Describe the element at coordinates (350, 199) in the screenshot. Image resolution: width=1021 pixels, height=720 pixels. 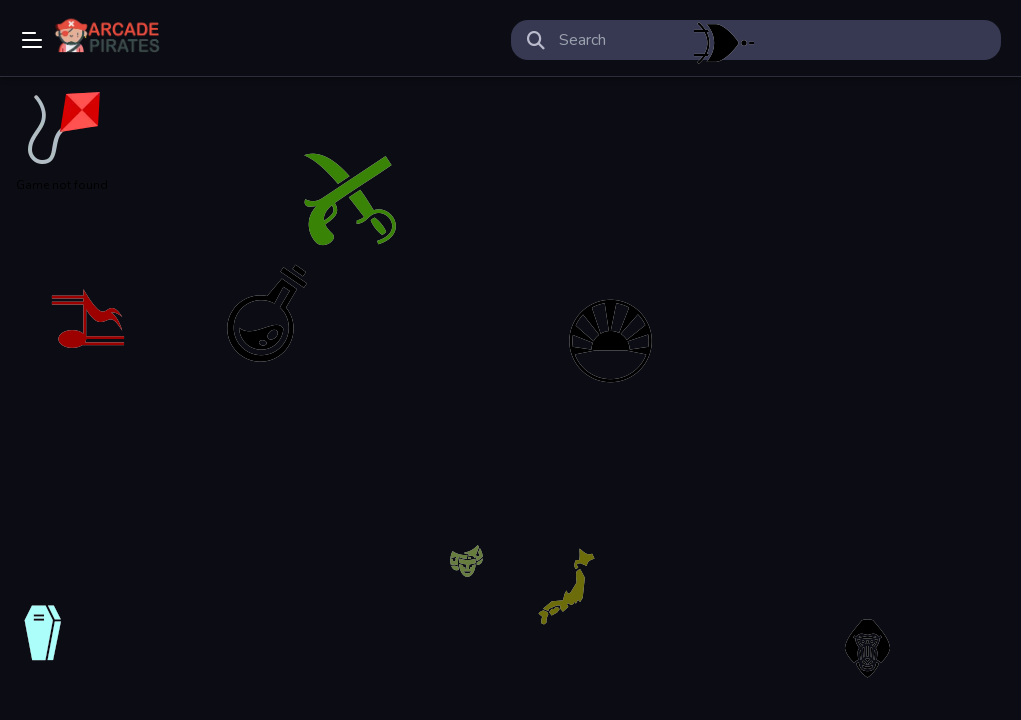
I see `access pirate or swashbuckler game mode` at that location.